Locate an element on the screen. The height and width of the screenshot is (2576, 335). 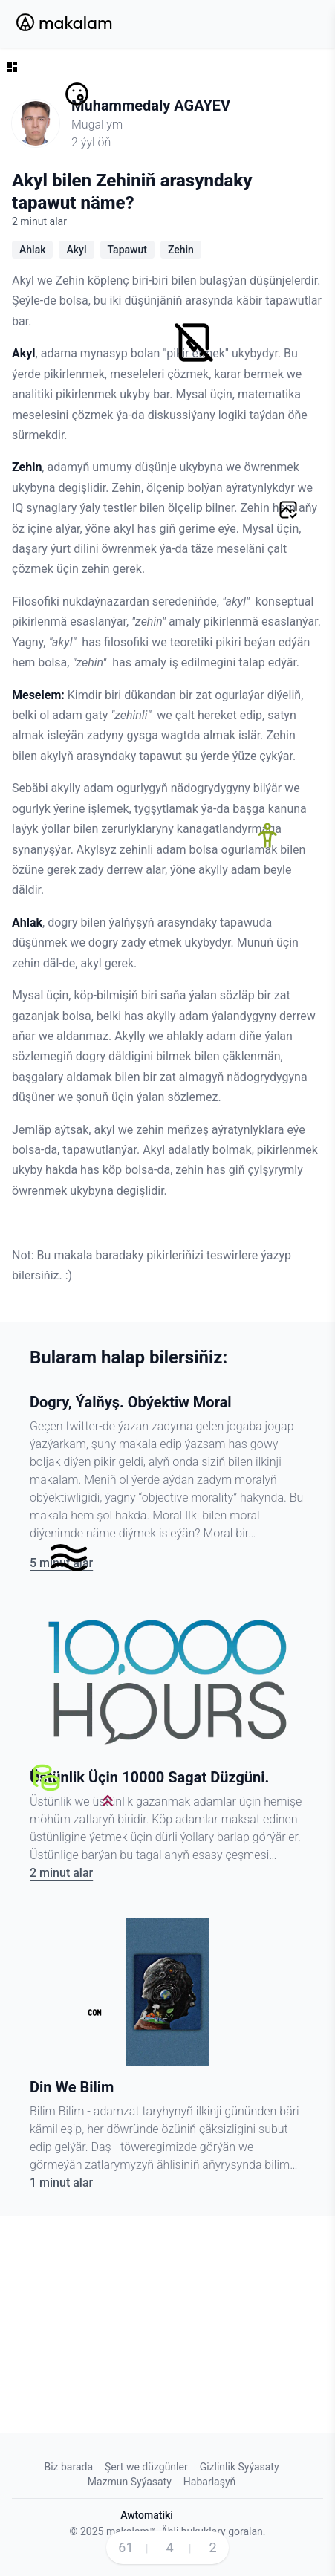
view male user profile is located at coordinates (267, 836).